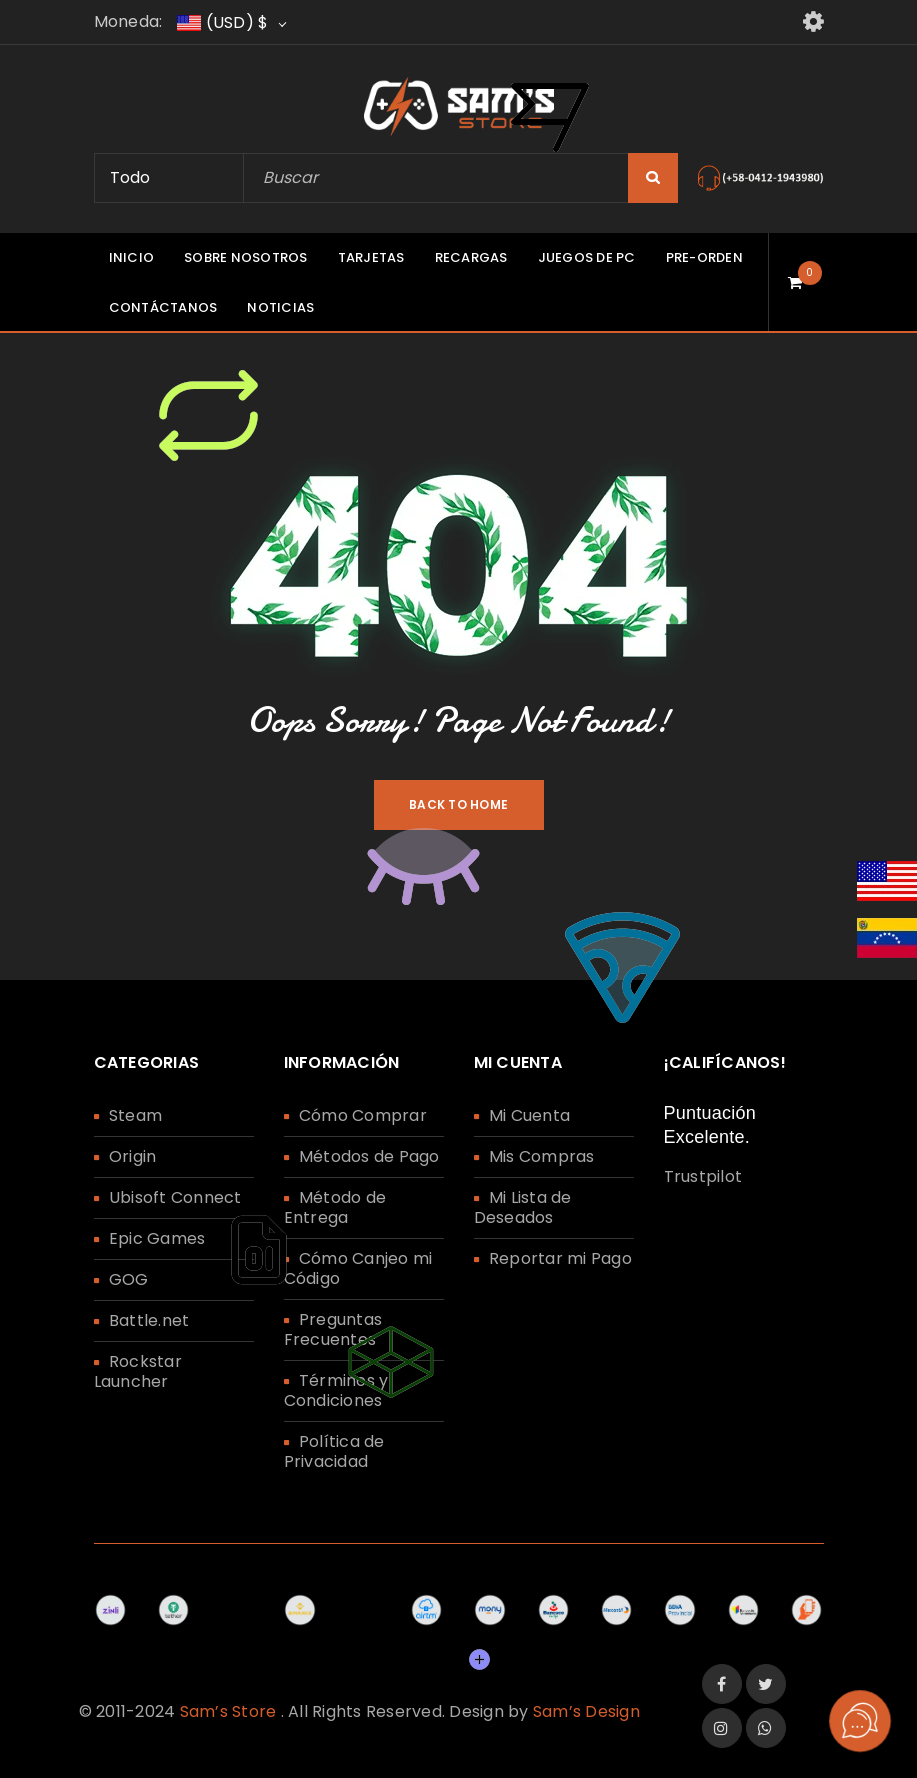  I want to click on view a file containing numeric data, so click(259, 1250).